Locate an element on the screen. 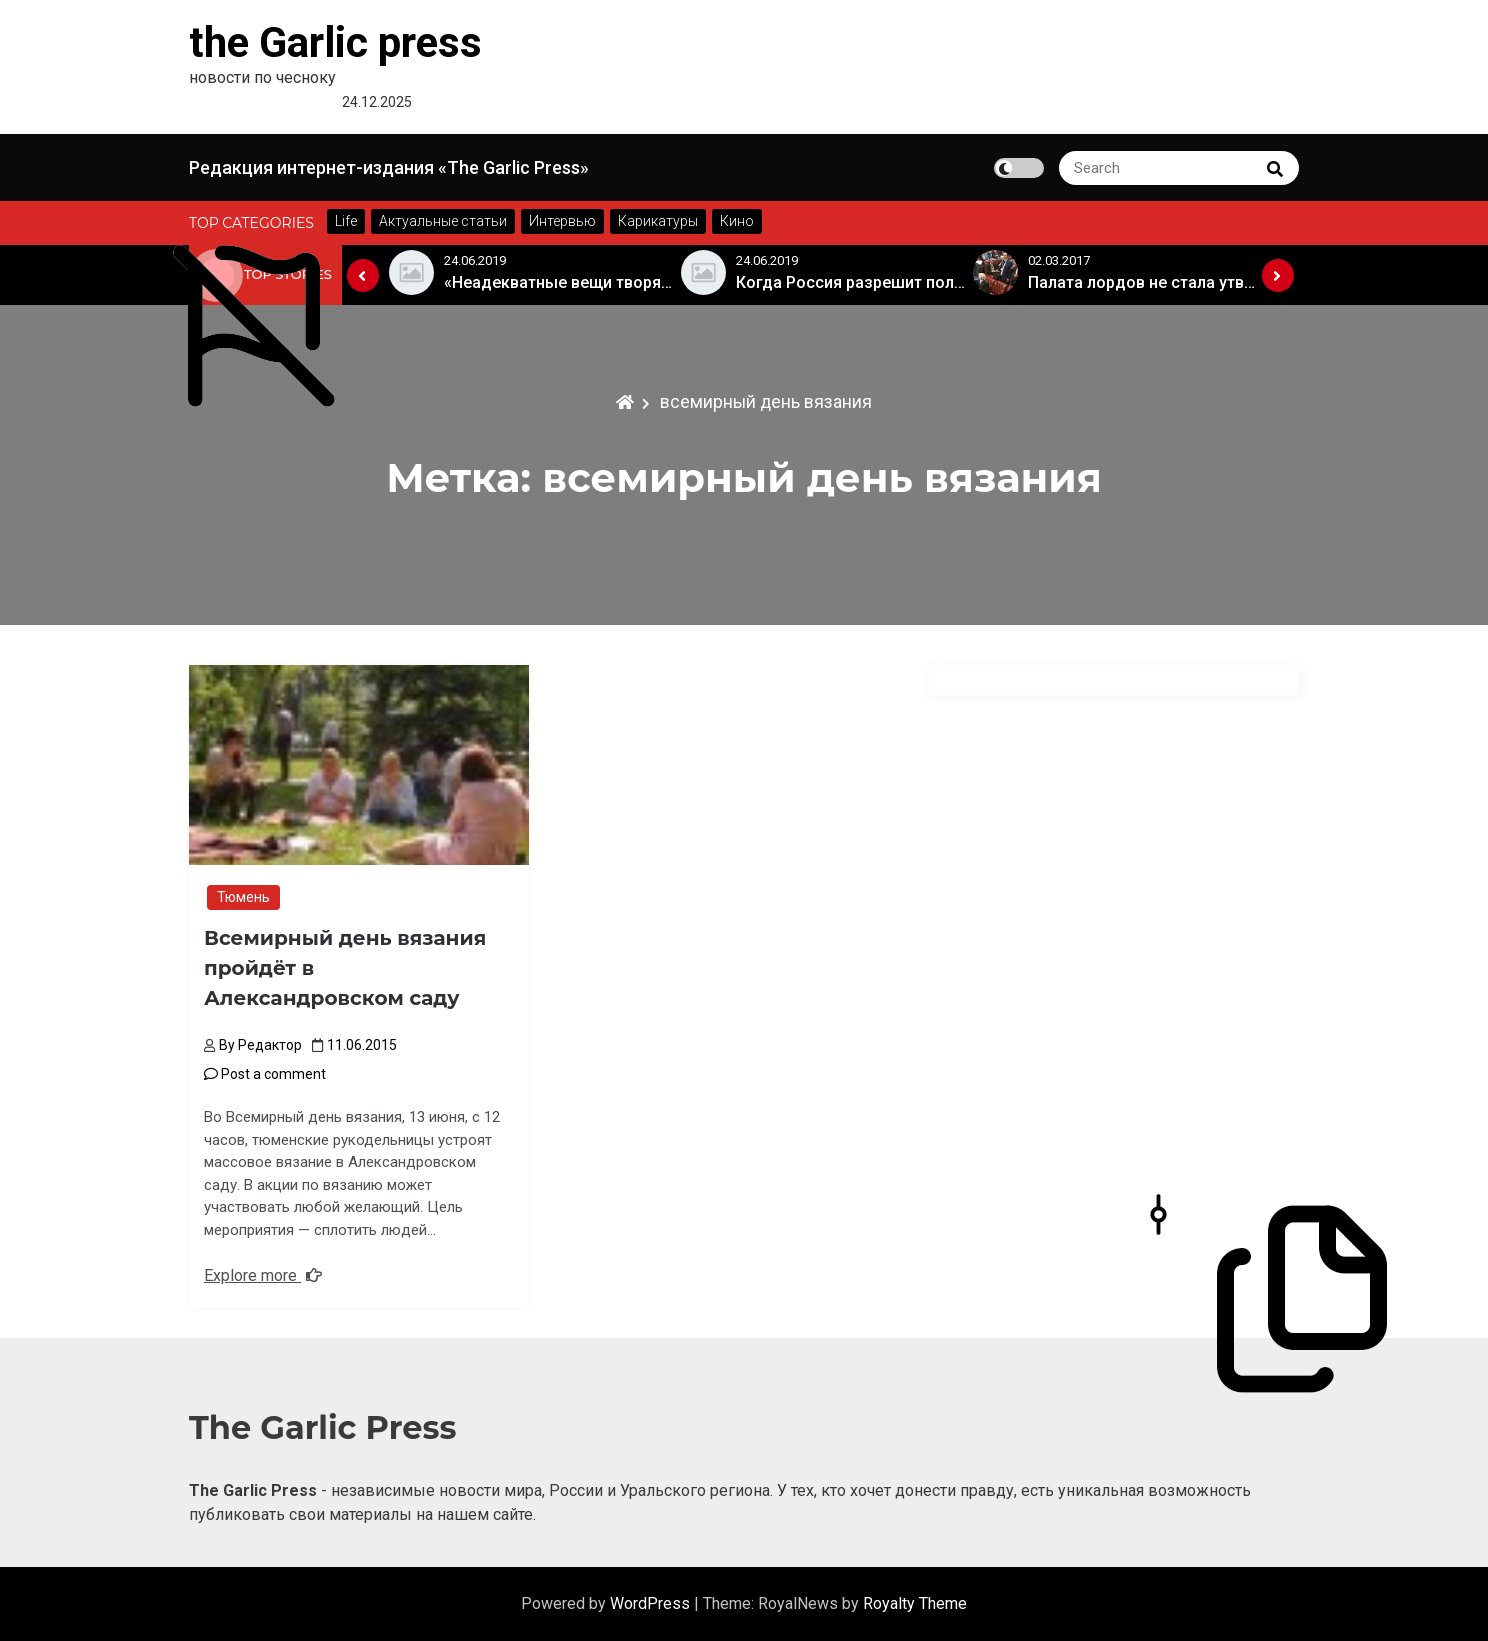 This screenshot has height=1641, width=1488. view commit history in version control is located at coordinates (1158, 1214).